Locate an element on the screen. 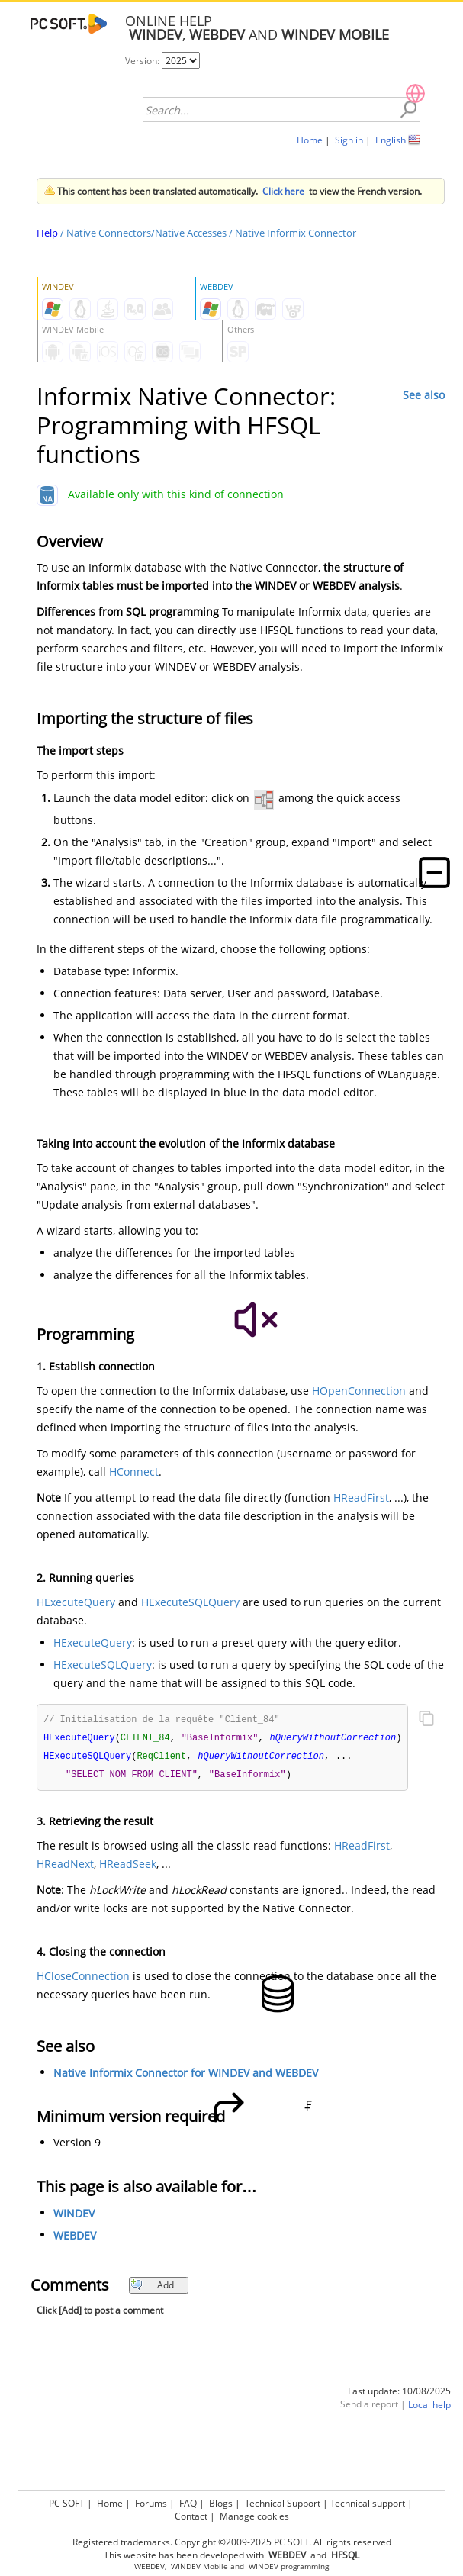  switch to global or international settings is located at coordinates (415, 93).